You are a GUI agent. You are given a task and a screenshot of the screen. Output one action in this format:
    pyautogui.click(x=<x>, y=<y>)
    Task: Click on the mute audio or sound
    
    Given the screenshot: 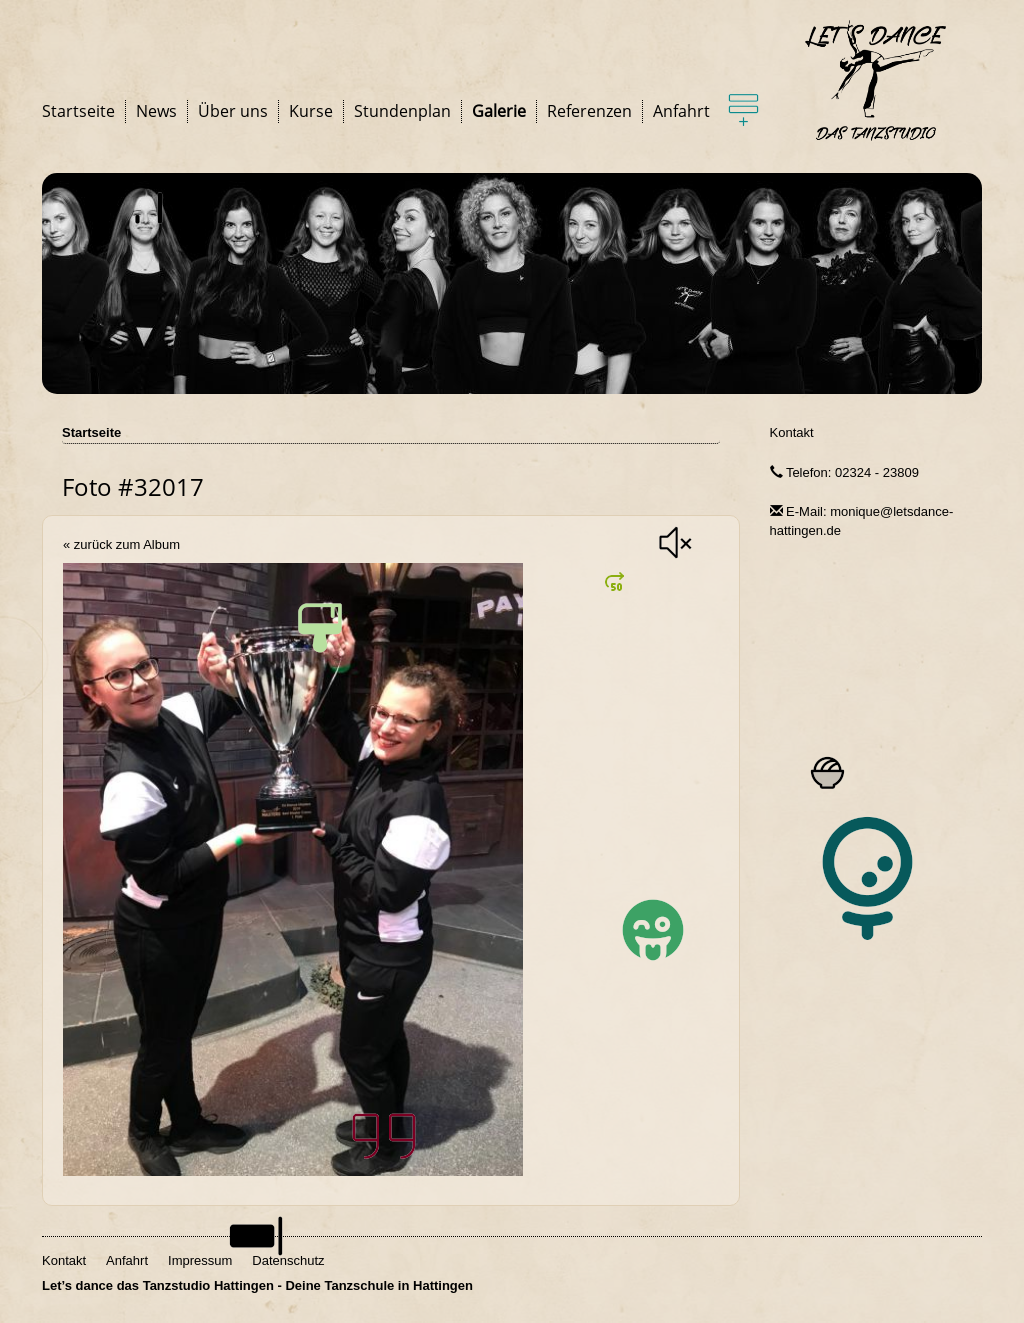 What is the action you would take?
    pyautogui.click(x=675, y=542)
    